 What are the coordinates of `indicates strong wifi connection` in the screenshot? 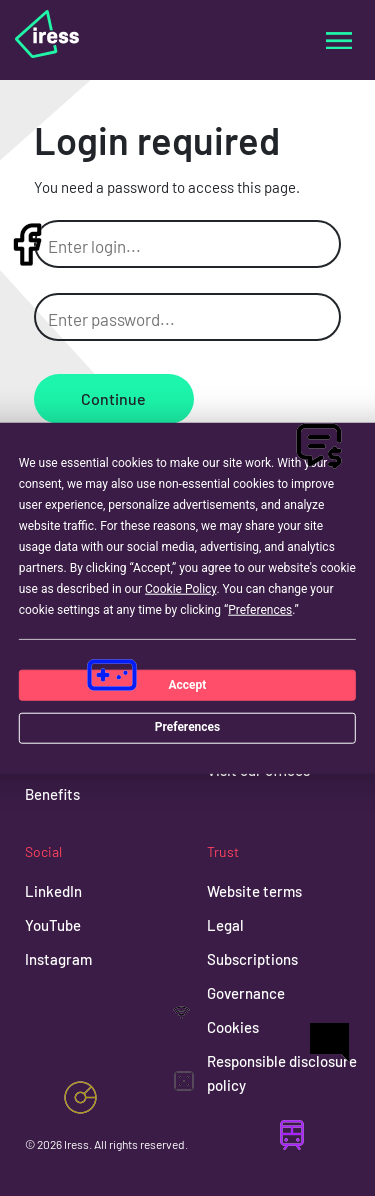 It's located at (181, 1012).